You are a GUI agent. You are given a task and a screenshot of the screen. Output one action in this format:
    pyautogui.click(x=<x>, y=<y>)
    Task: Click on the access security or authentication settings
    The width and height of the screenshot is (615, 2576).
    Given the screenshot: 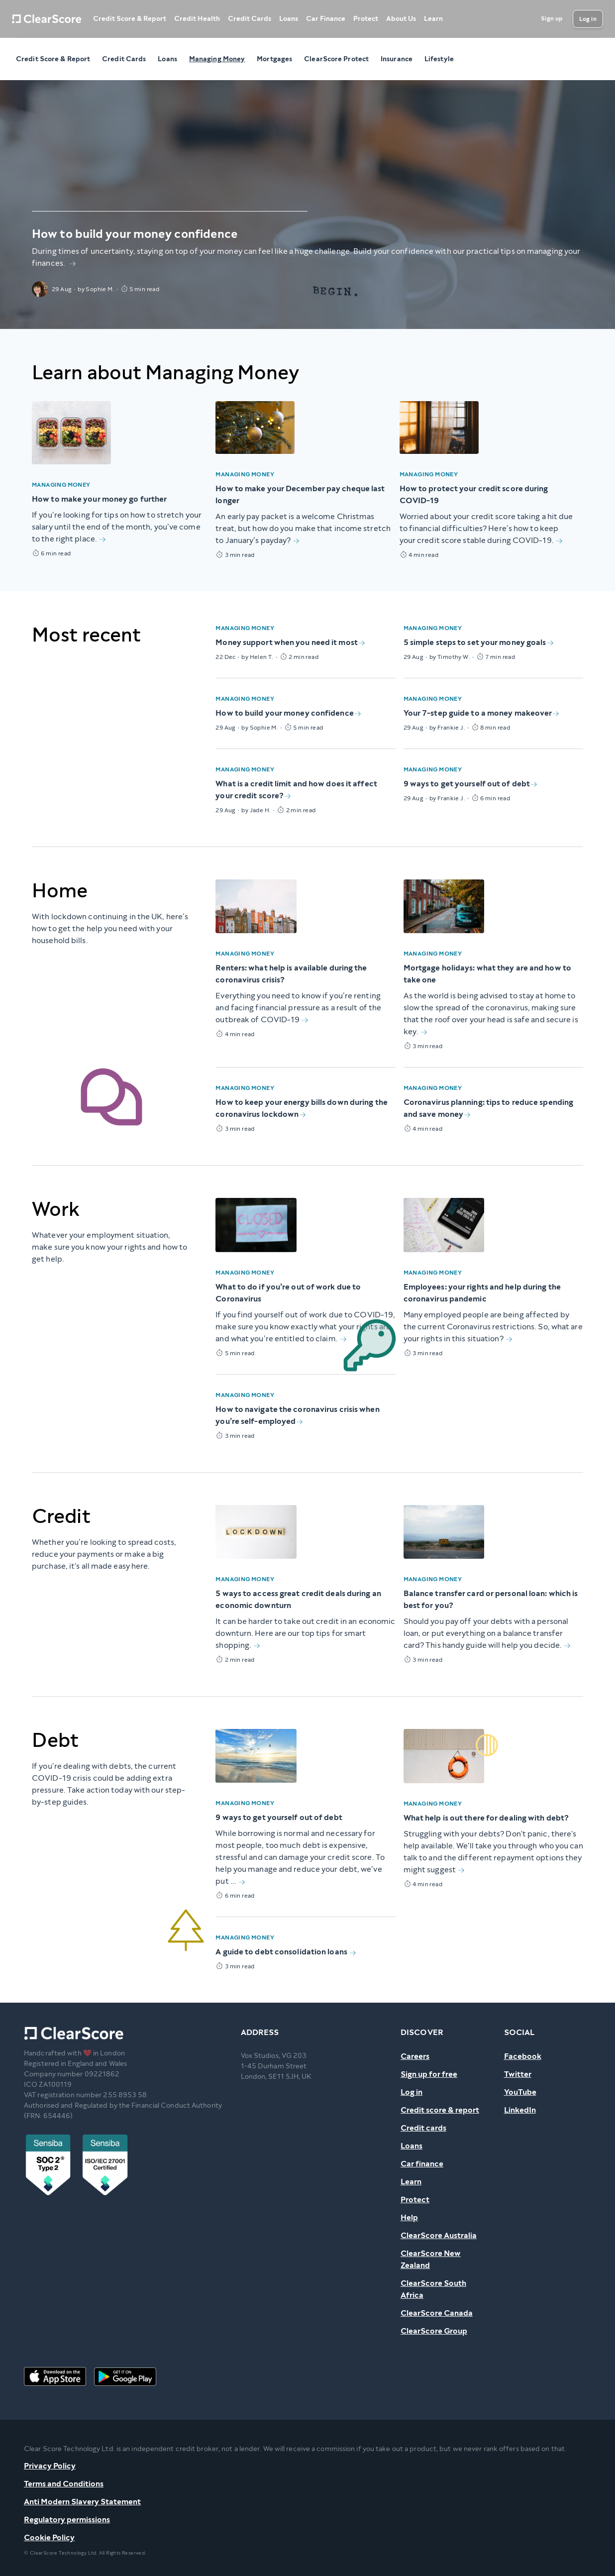 What is the action you would take?
    pyautogui.click(x=369, y=1346)
    